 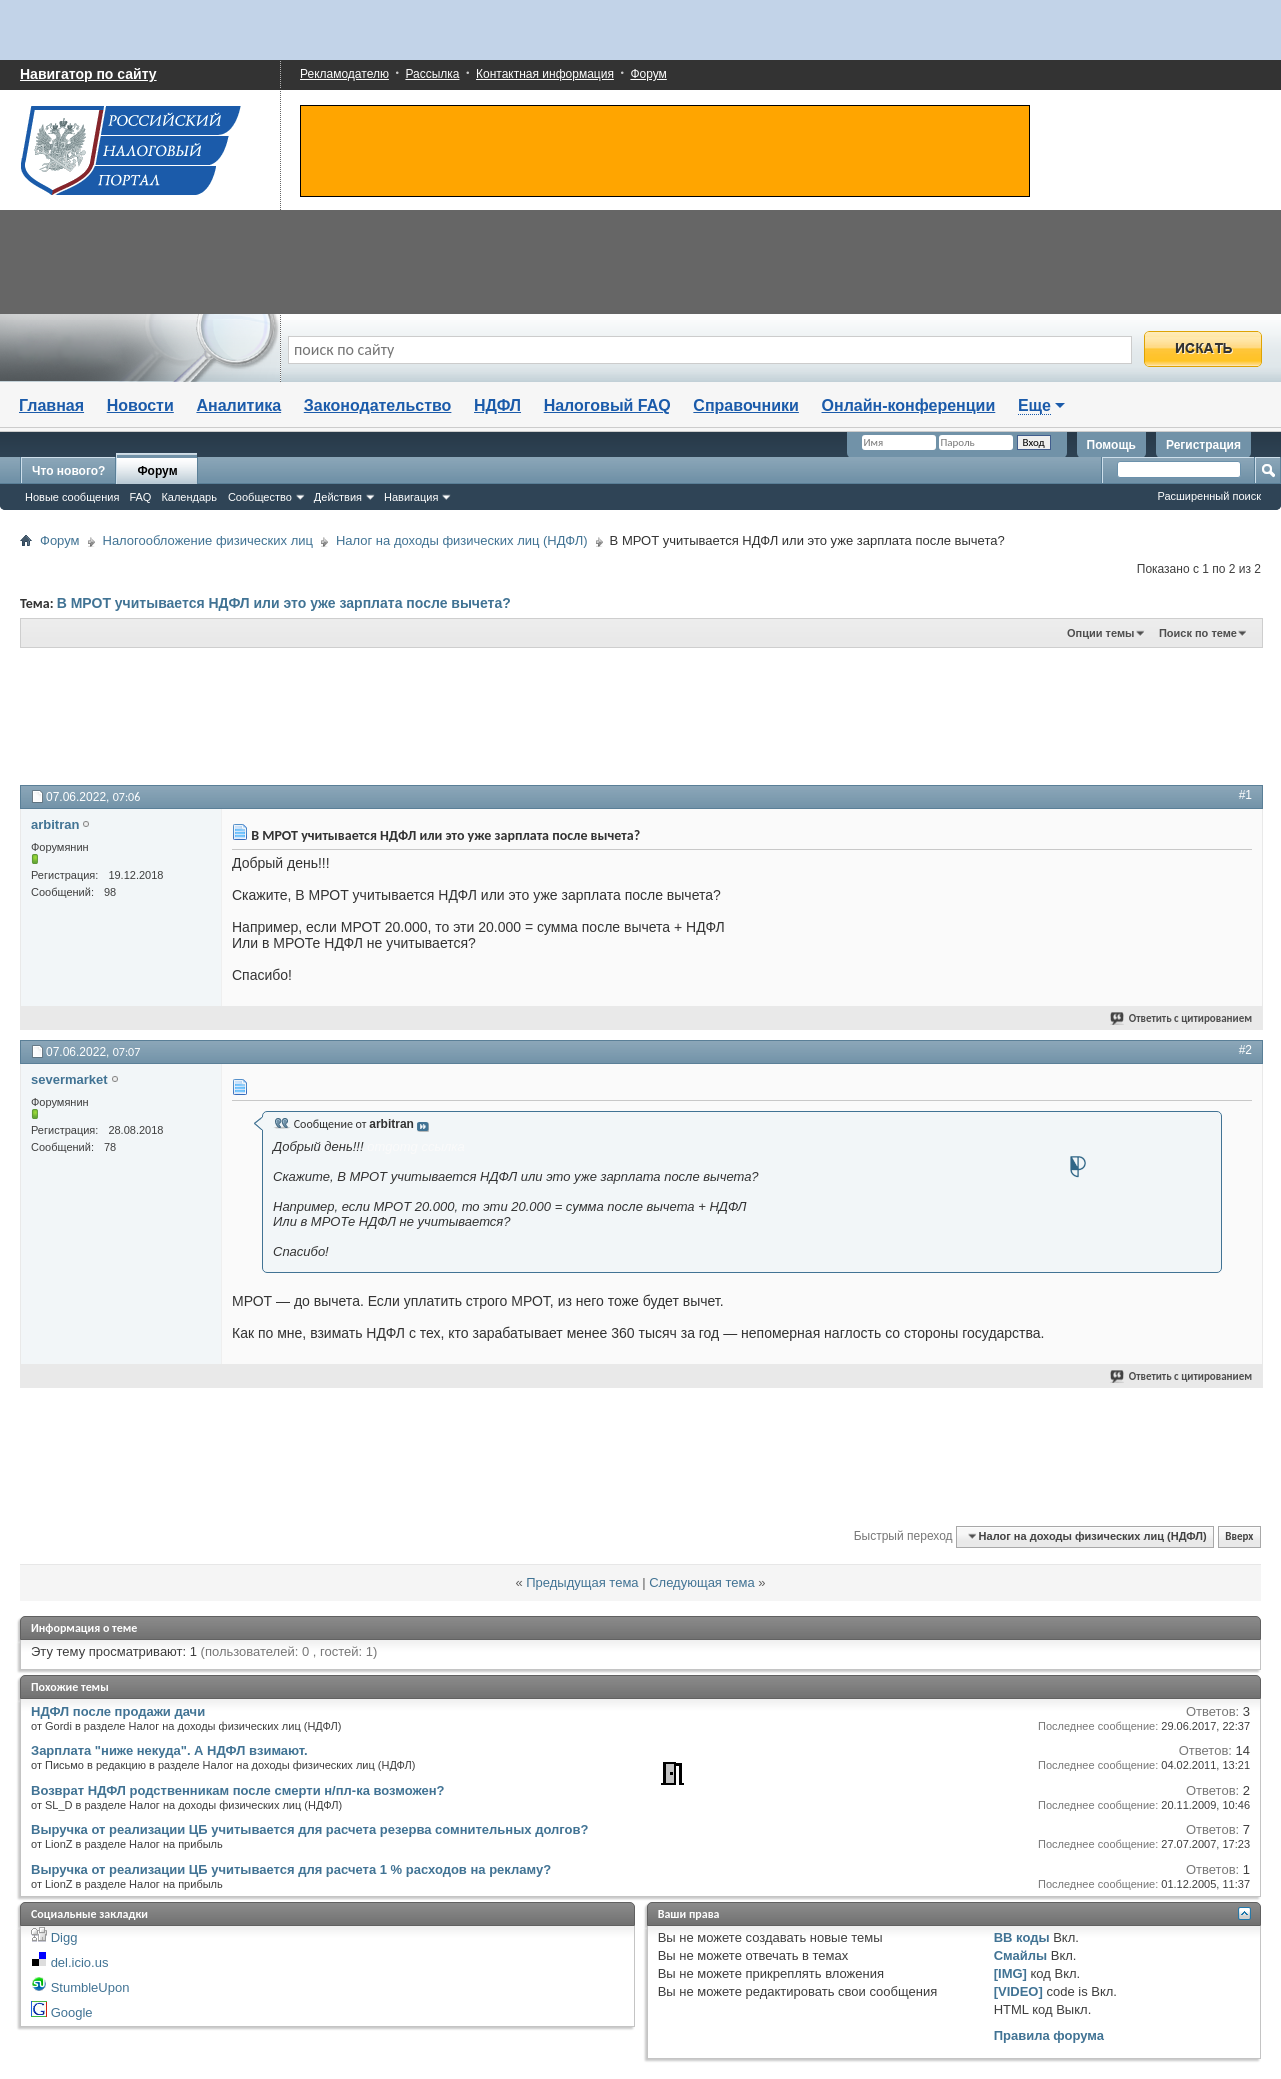 What do you see at coordinates (1076, 1165) in the screenshot?
I see `phosphor icons logo` at bounding box center [1076, 1165].